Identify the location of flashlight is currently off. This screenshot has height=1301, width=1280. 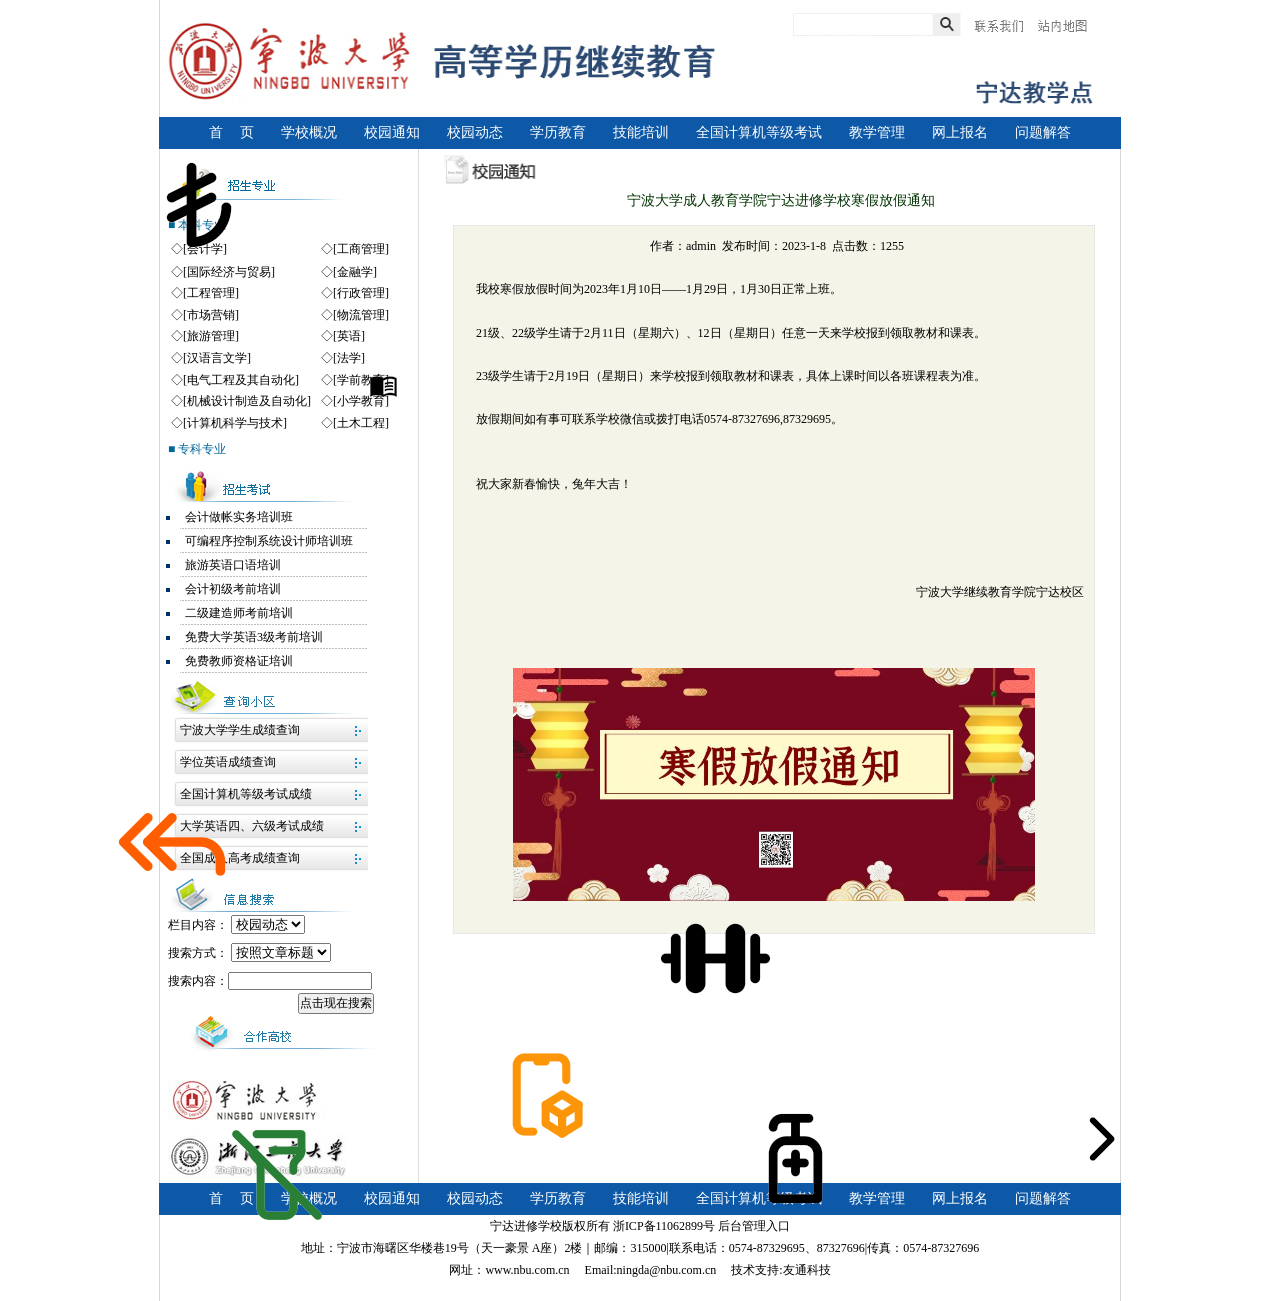
(277, 1175).